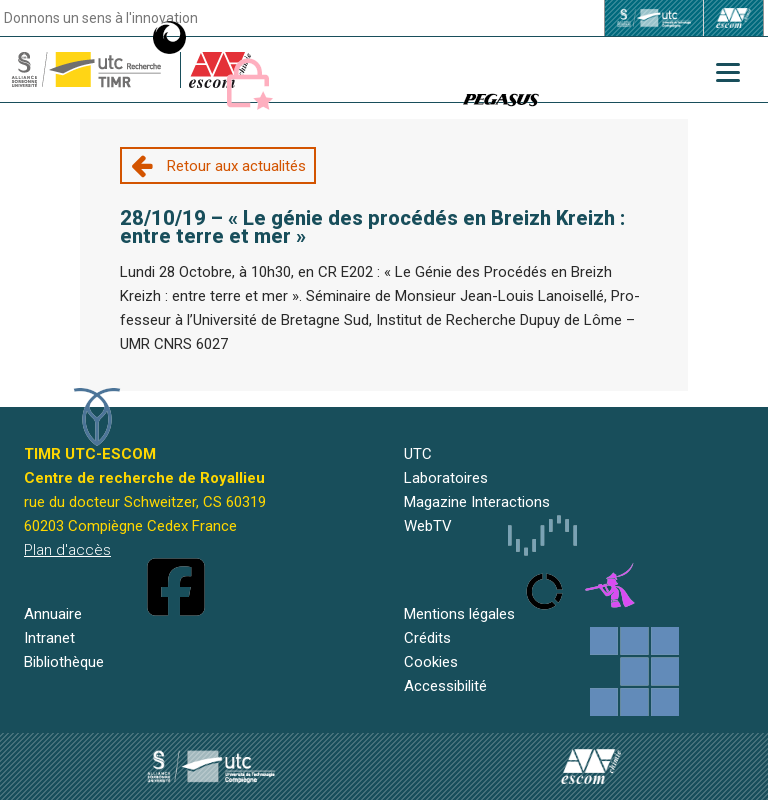  Describe the element at coordinates (544, 591) in the screenshot. I see `view data breakdown or analytics` at that location.